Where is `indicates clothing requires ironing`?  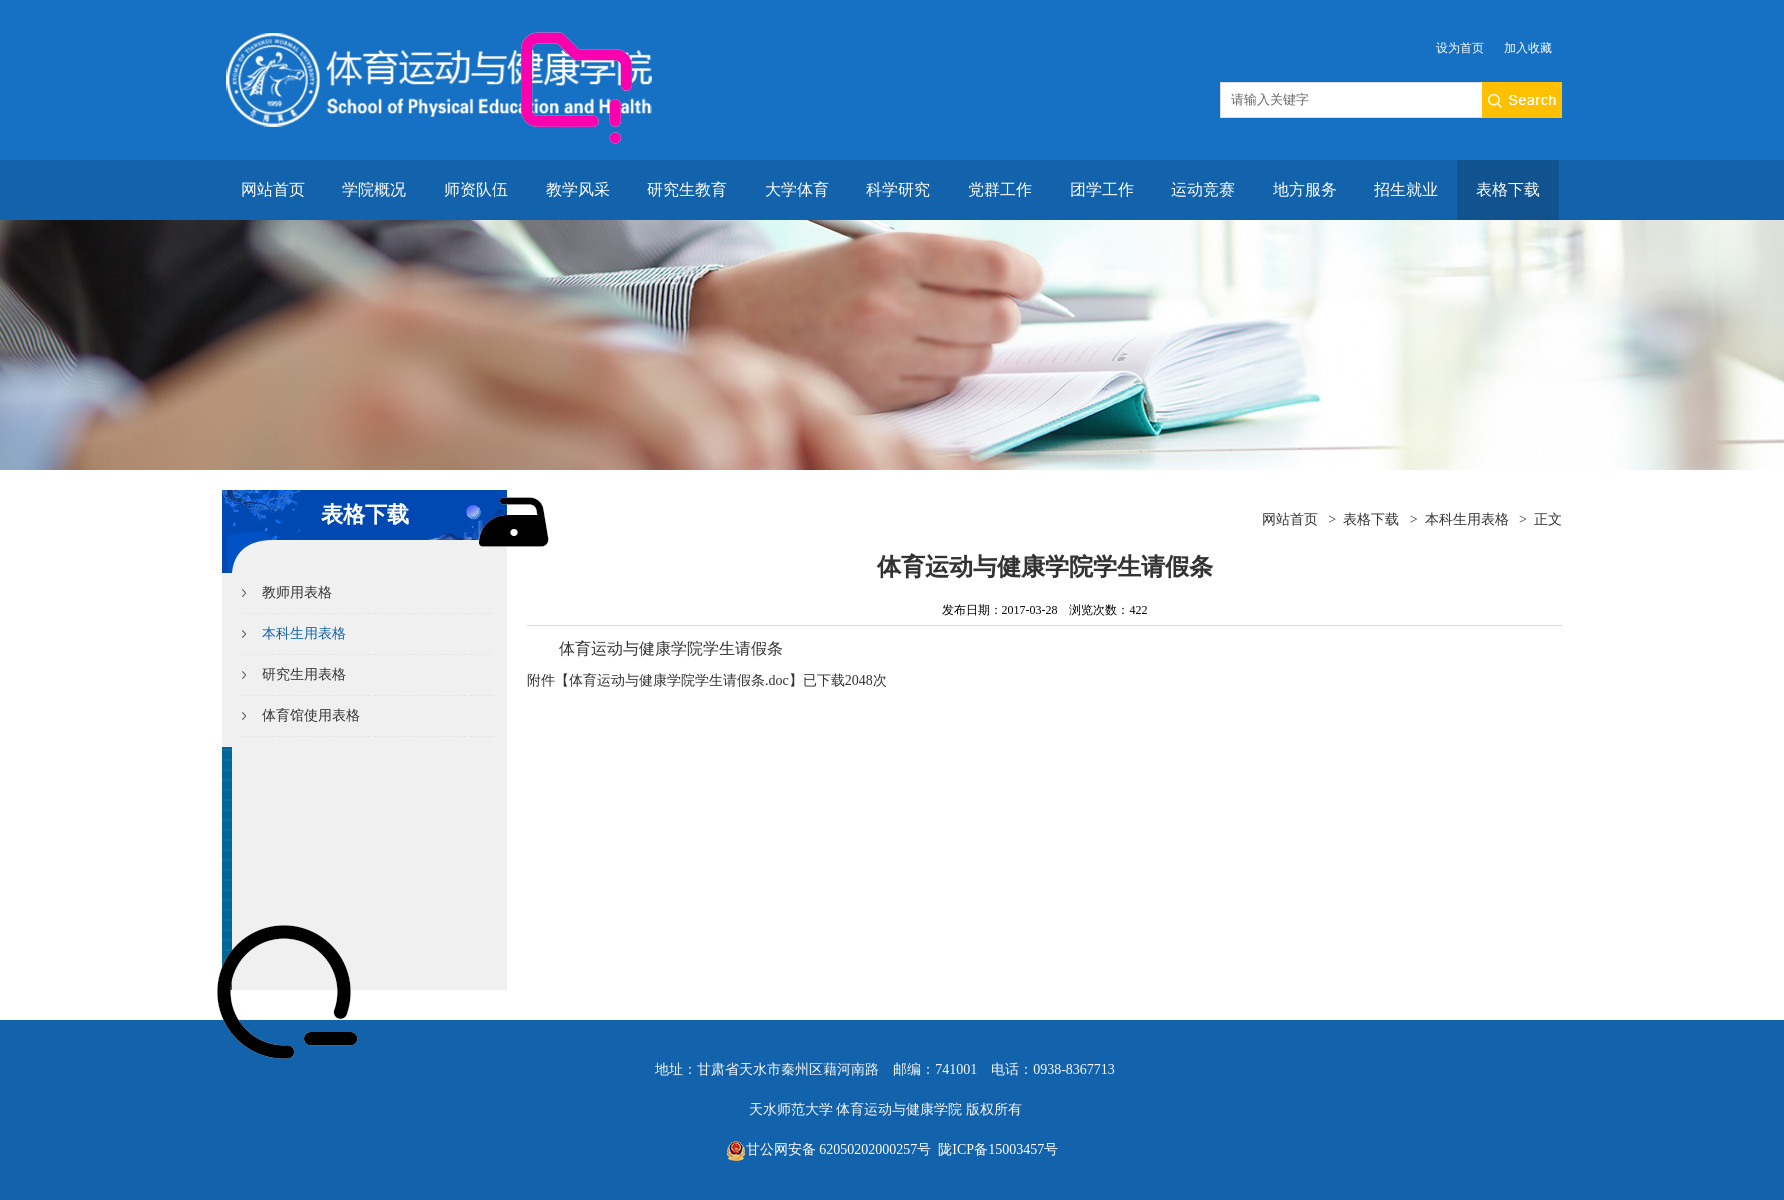 indicates clothing requires ironing is located at coordinates (514, 522).